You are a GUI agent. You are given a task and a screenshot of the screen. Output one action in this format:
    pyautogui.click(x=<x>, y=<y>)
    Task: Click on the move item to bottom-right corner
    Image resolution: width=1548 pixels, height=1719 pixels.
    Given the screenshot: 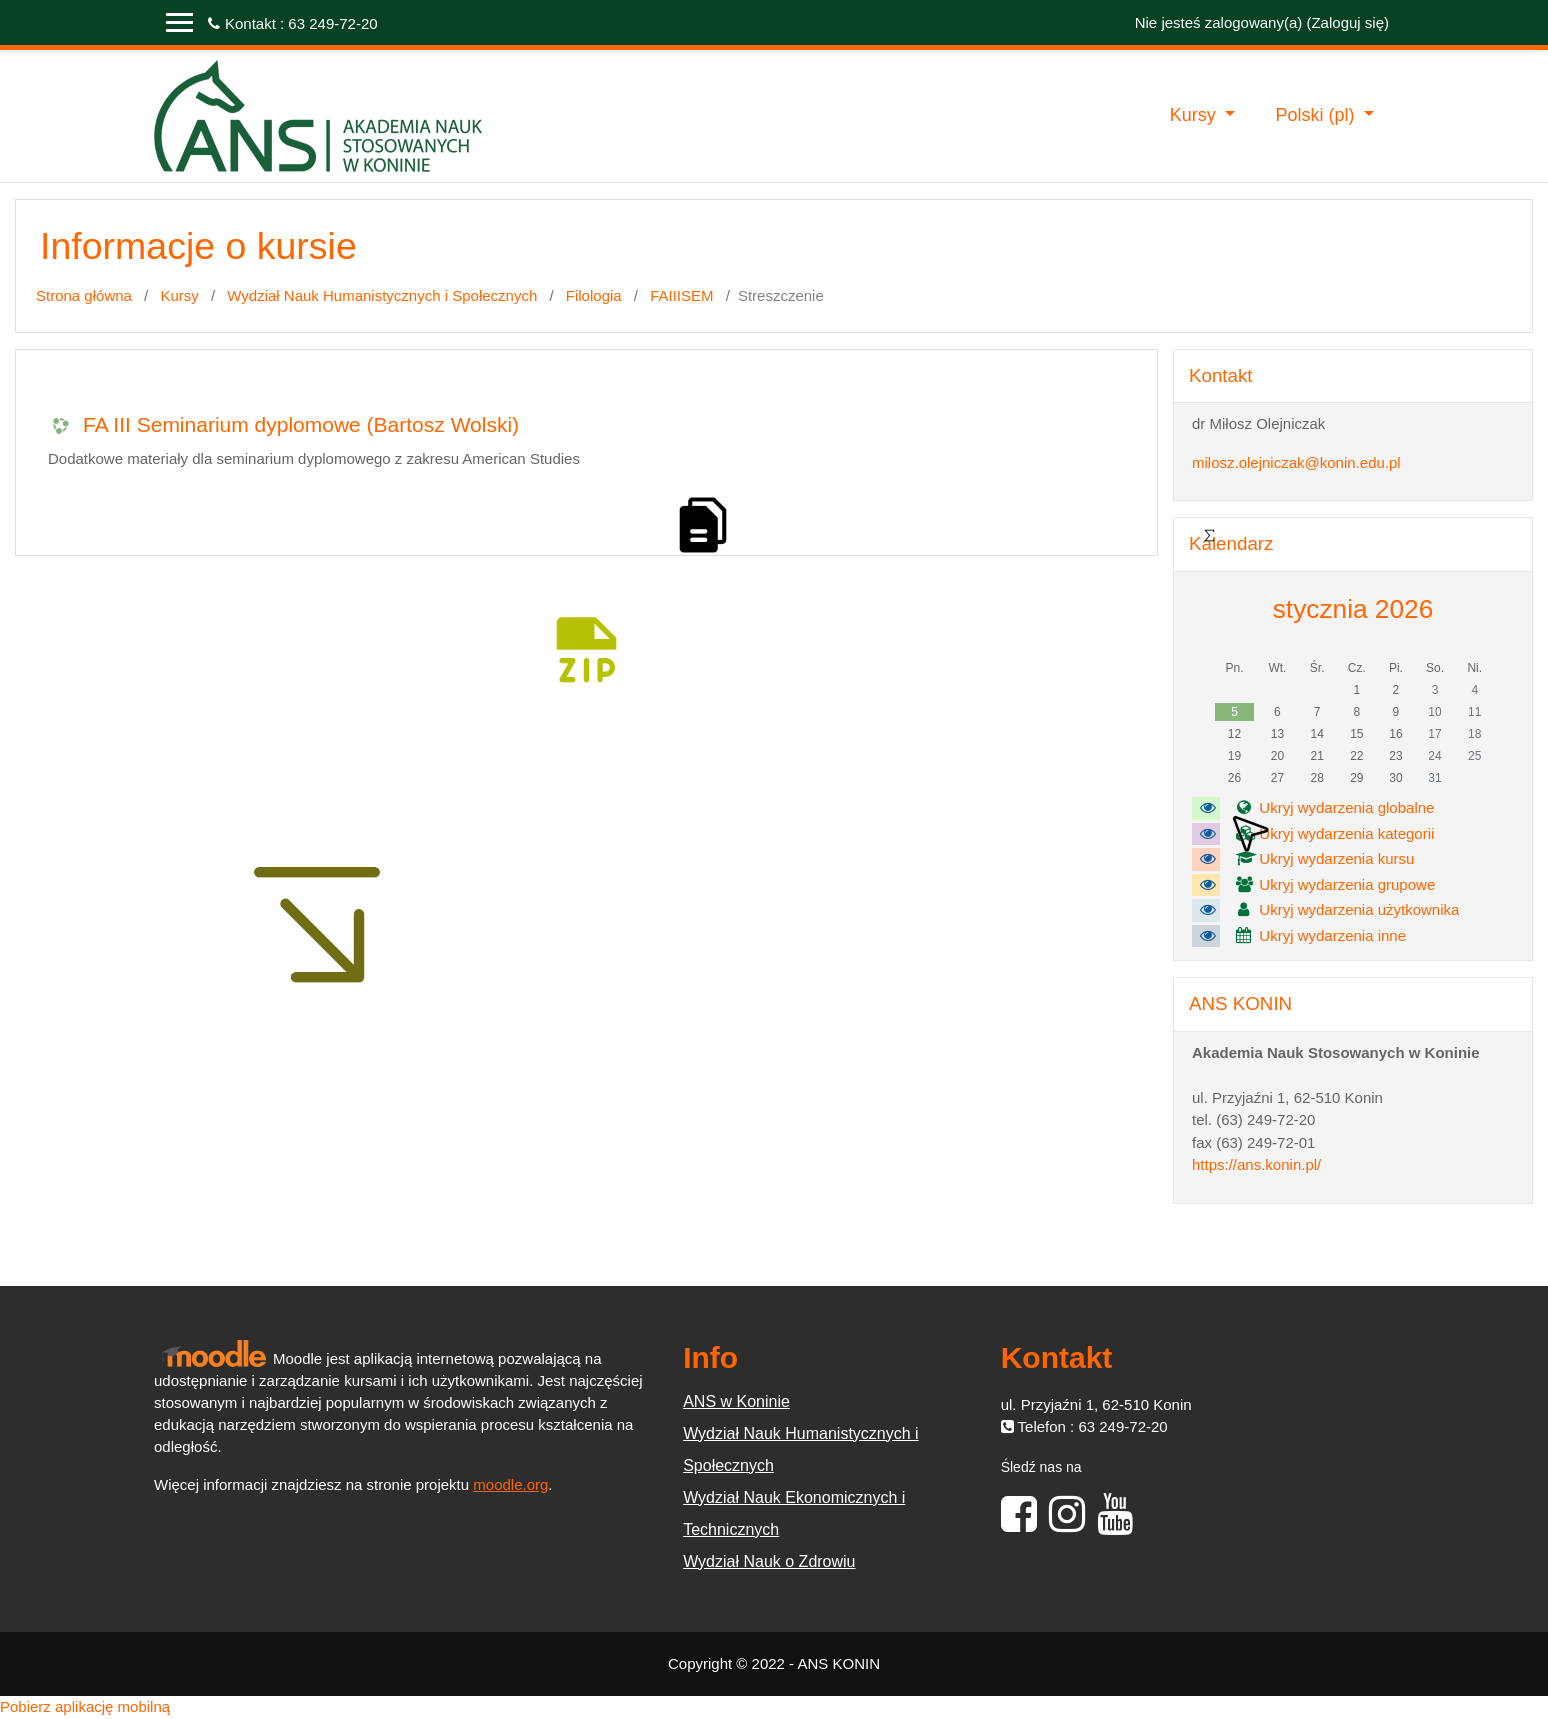 What is the action you would take?
    pyautogui.click(x=317, y=930)
    